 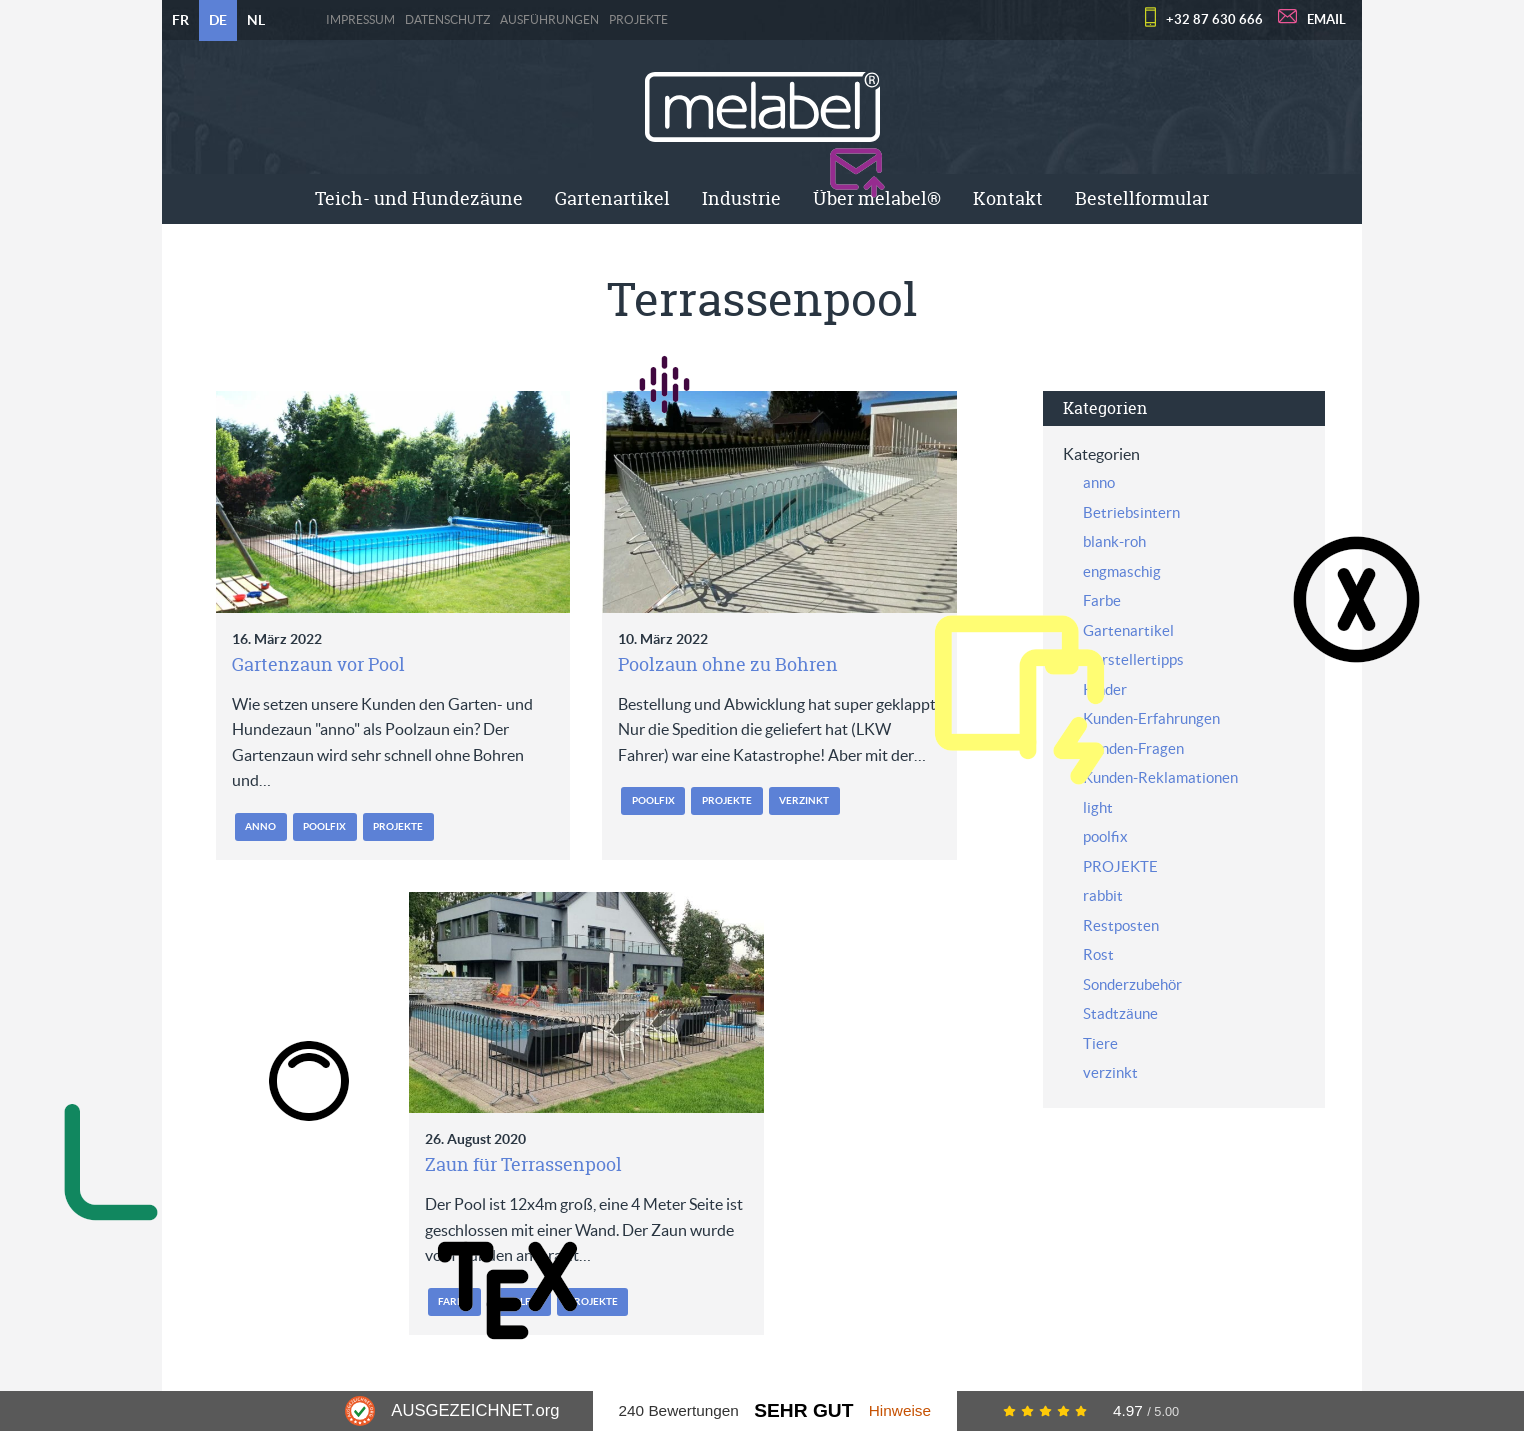 I want to click on romanian leu currency symbol, so click(x=111, y=1166).